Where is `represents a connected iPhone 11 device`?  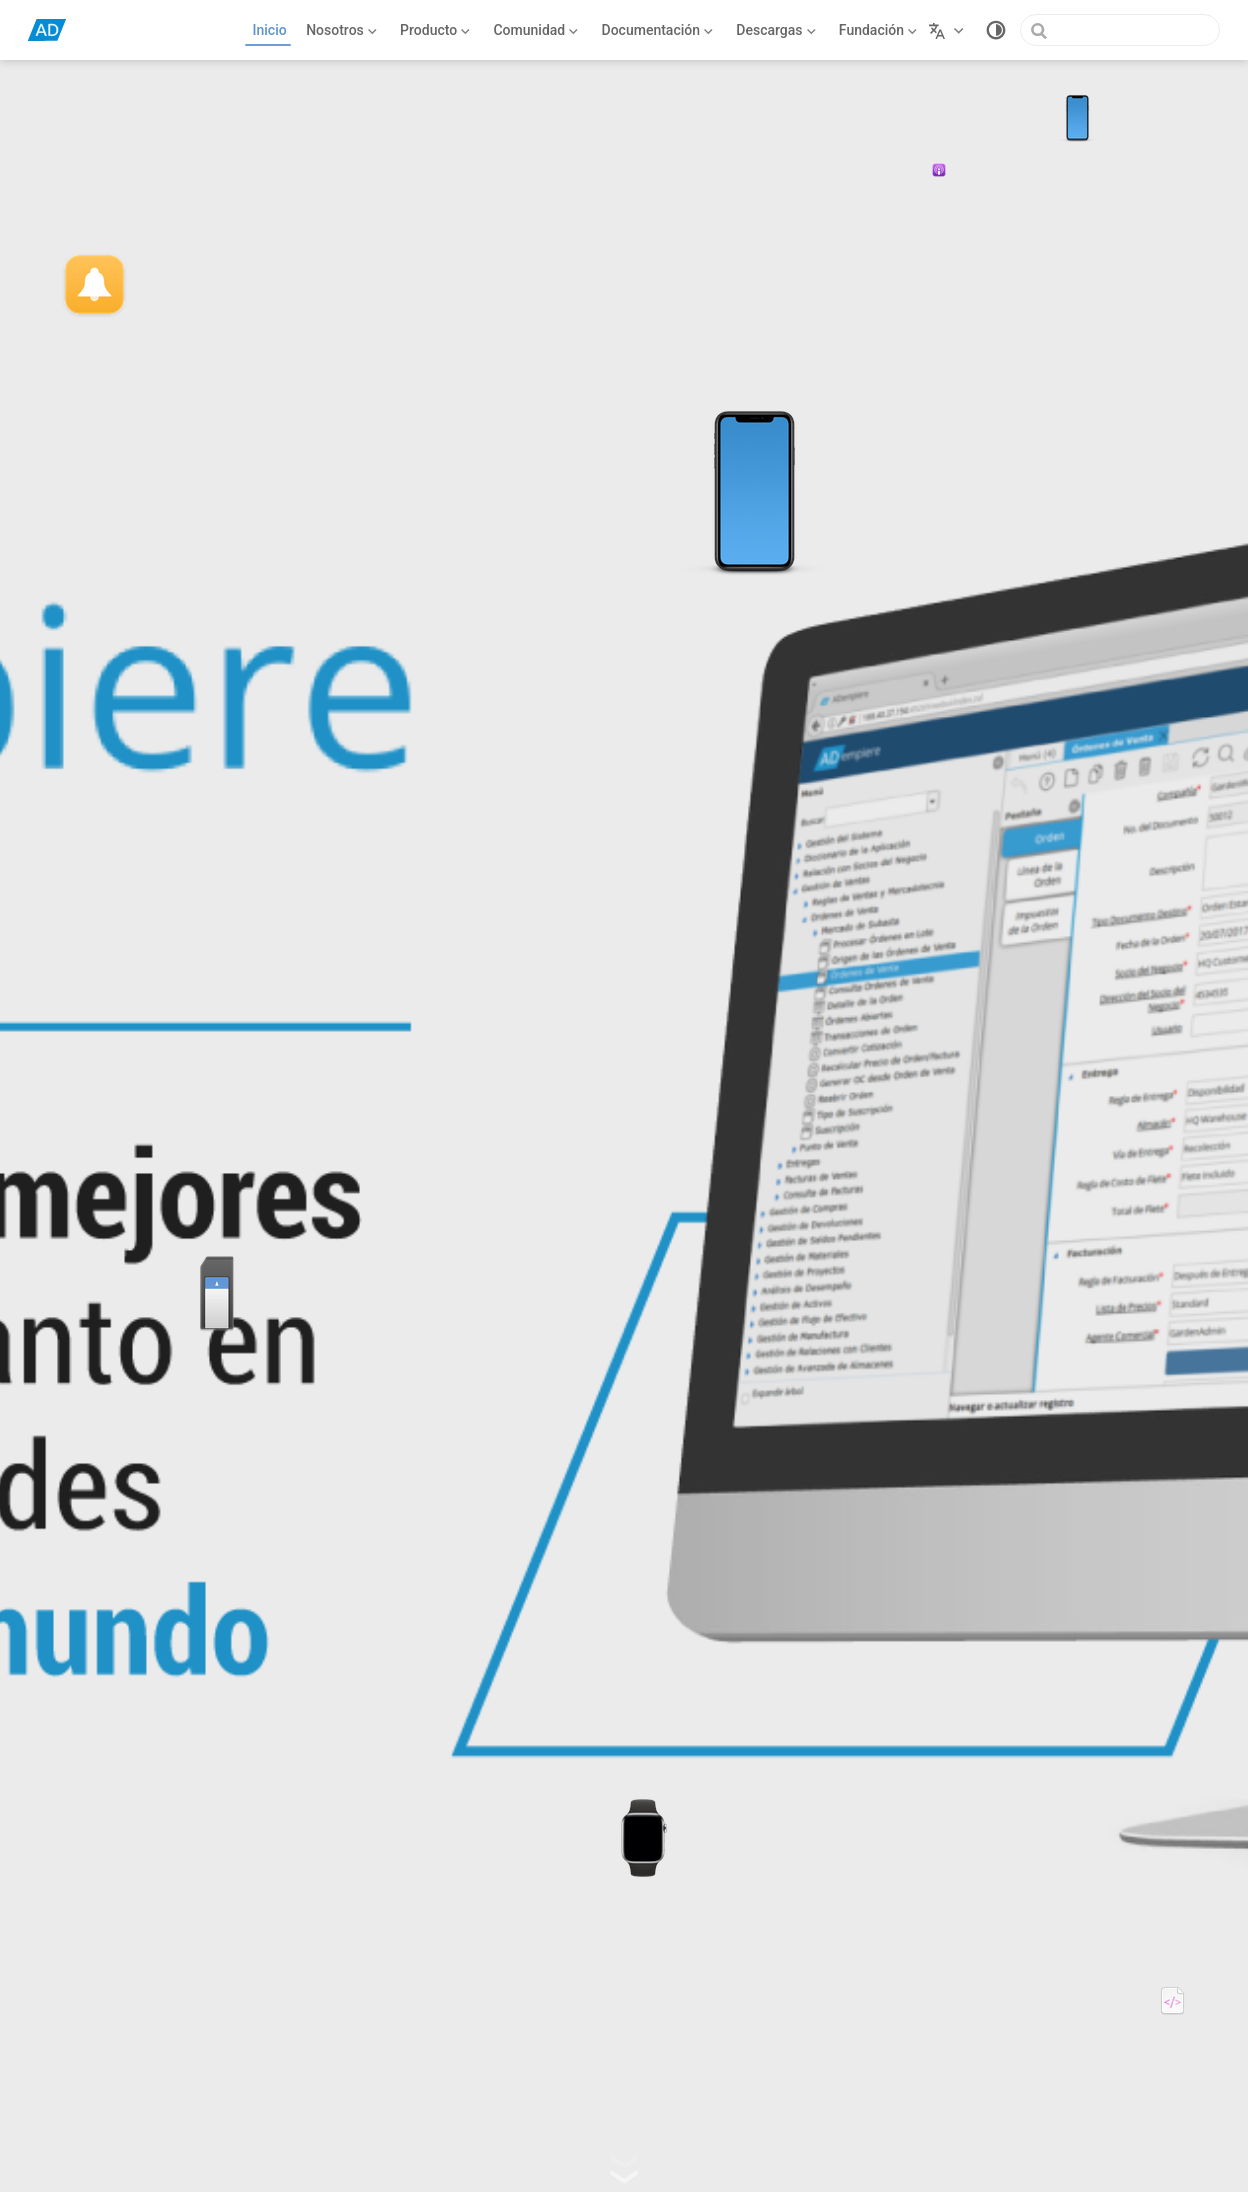 represents a connected iPhone 11 device is located at coordinates (1077, 118).